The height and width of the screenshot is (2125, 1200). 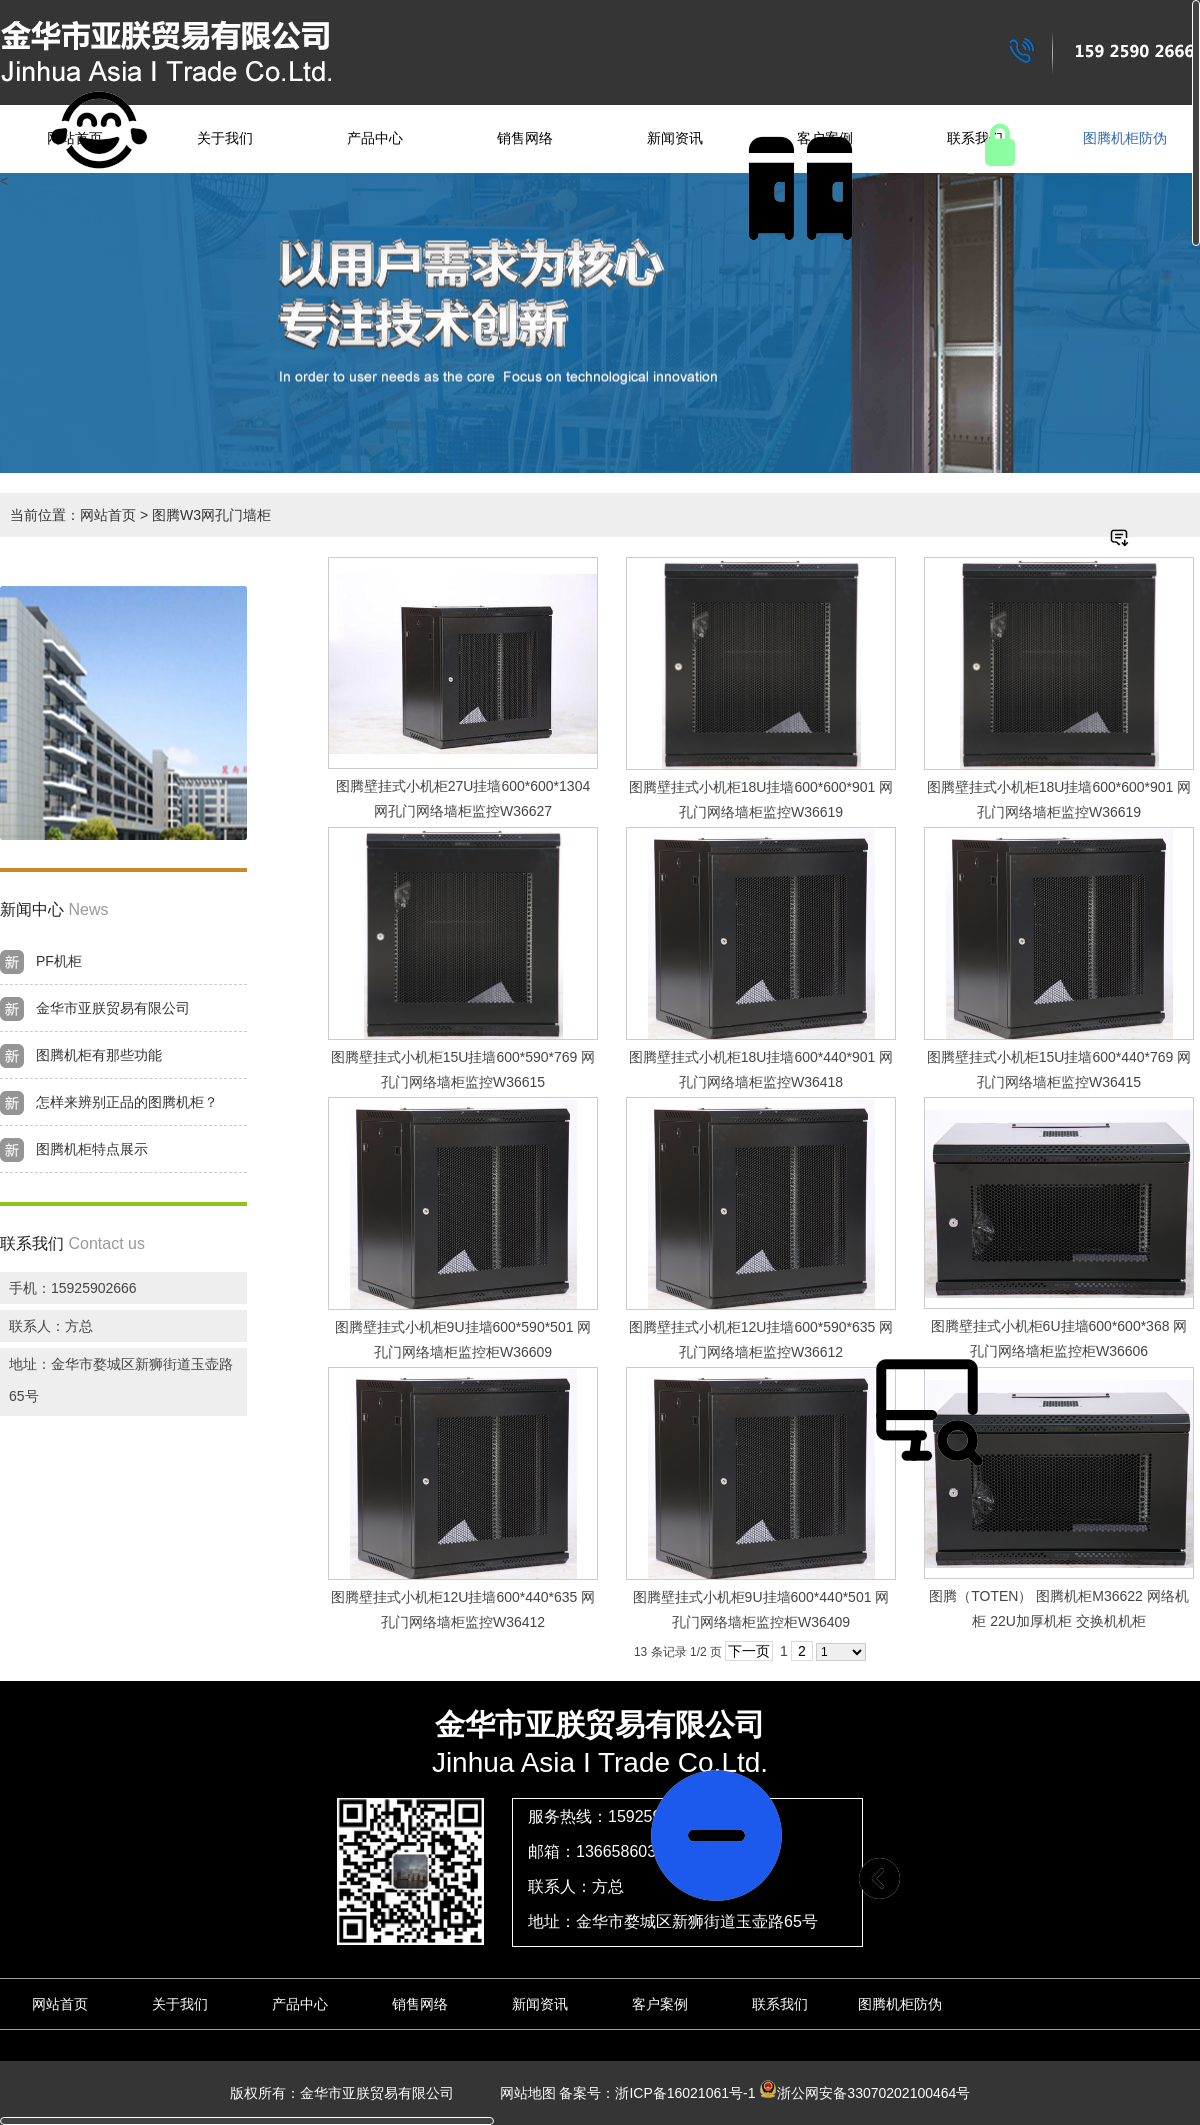 What do you see at coordinates (879, 1878) in the screenshot?
I see `go back to the previous screen` at bounding box center [879, 1878].